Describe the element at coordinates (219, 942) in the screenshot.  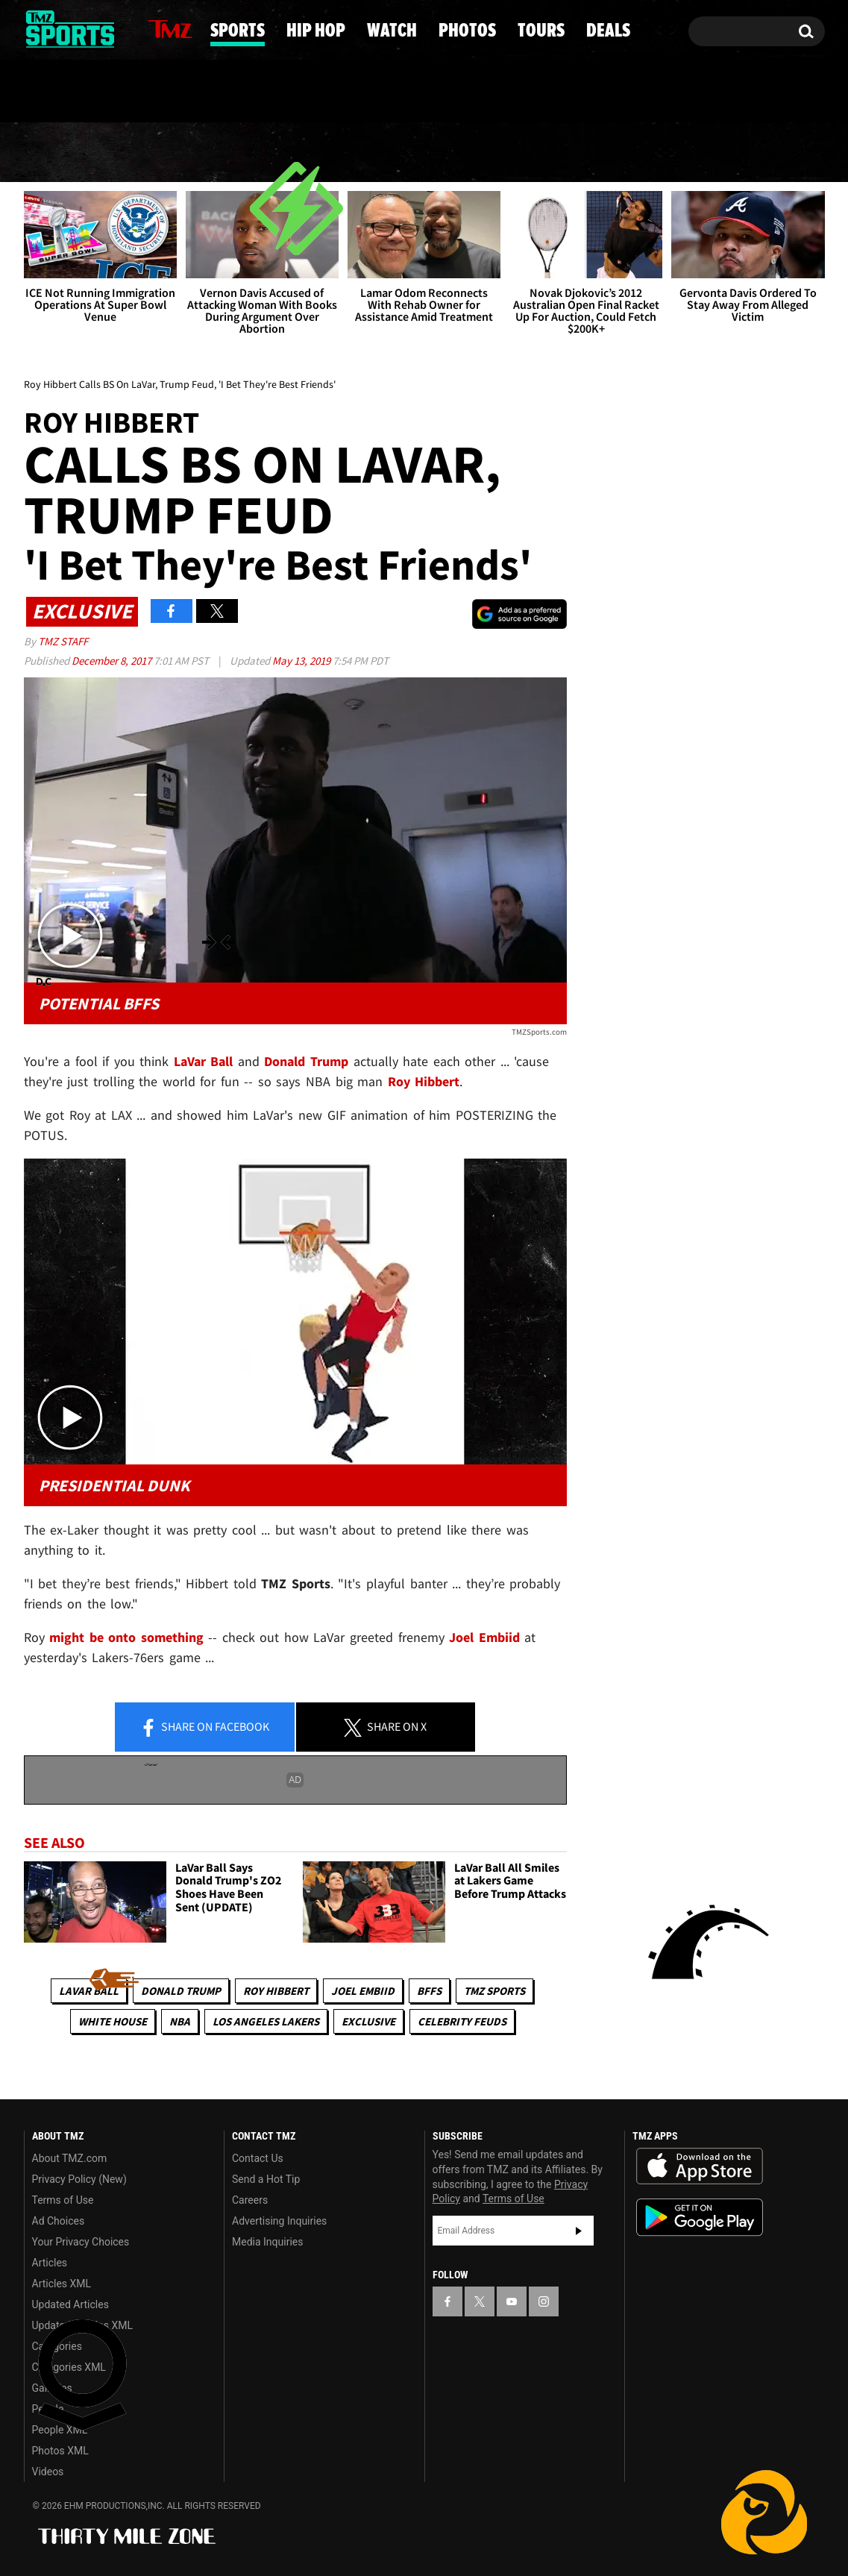
I see `collapse panel horizontally` at that location.